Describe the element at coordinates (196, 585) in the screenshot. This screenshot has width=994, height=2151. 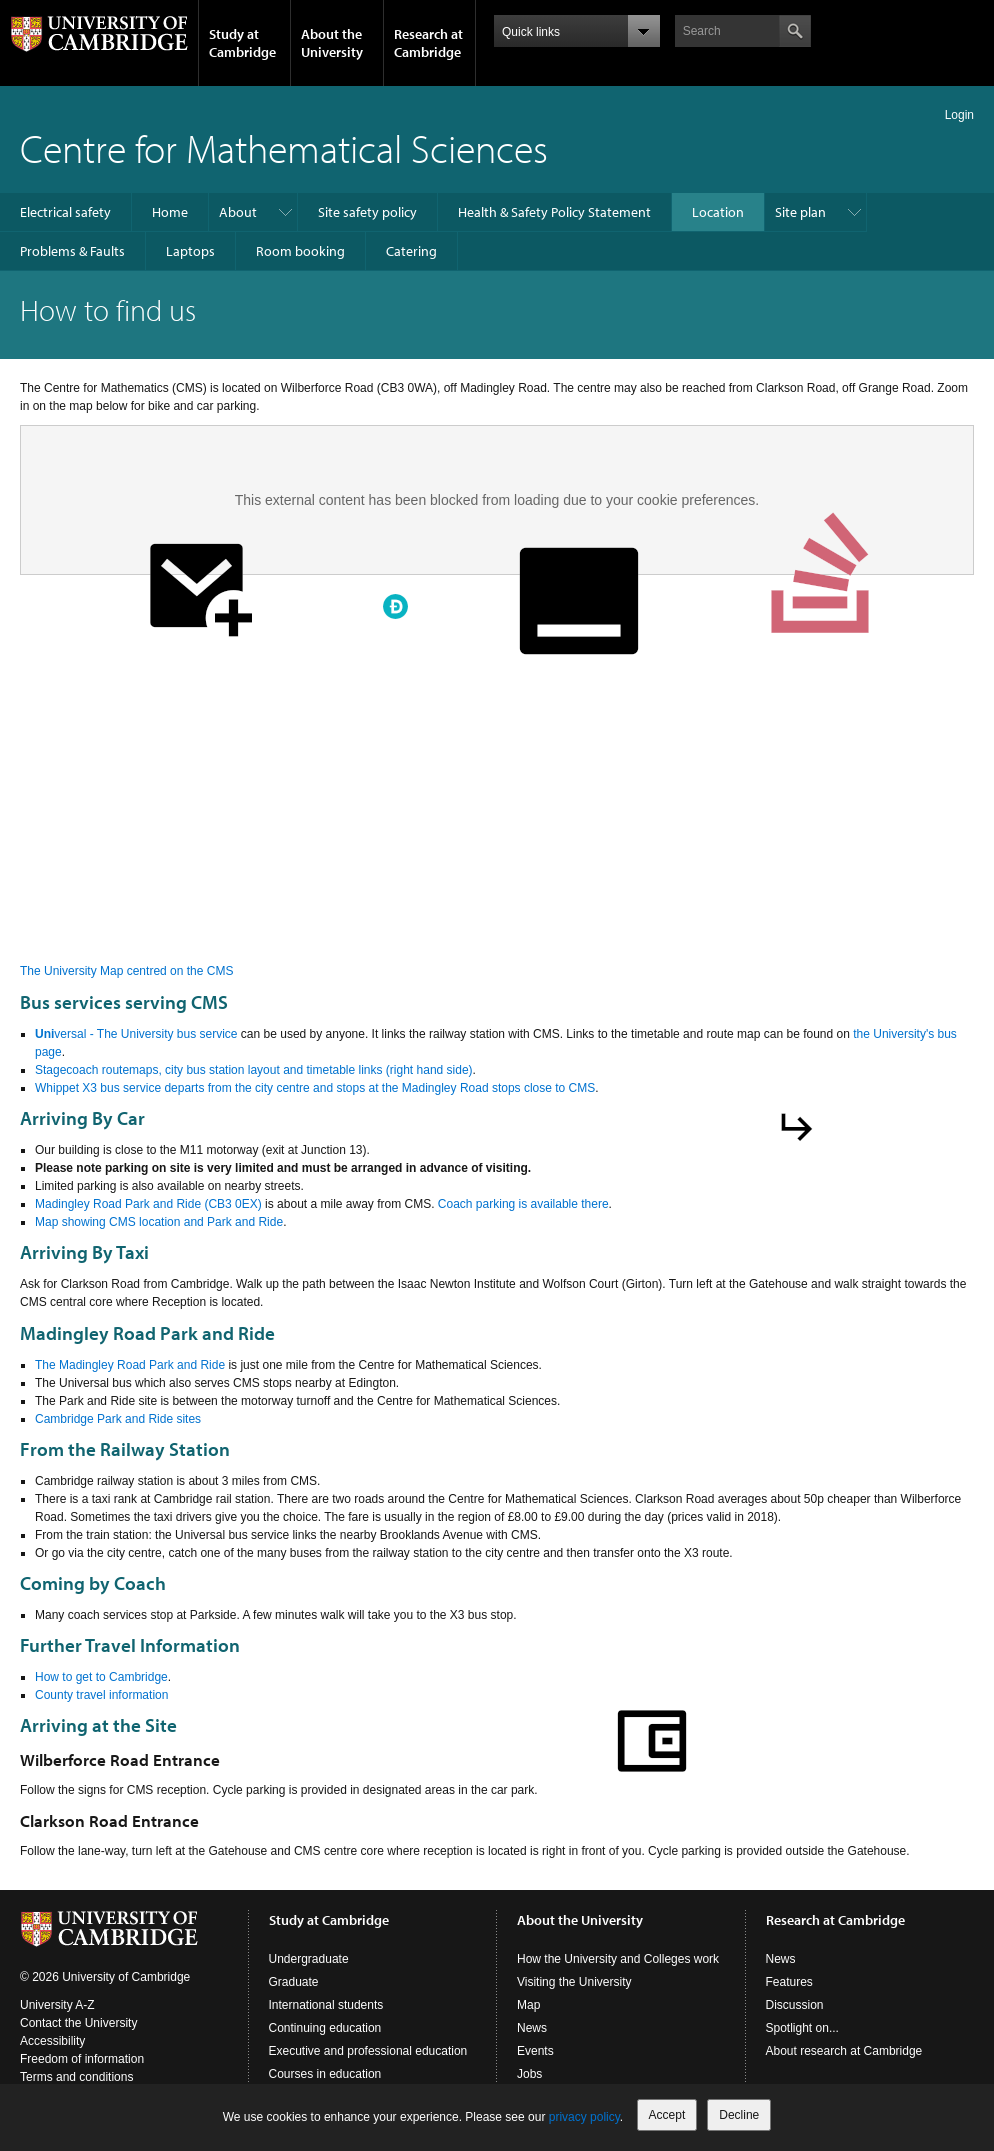
I see `compose a new email` at that location.